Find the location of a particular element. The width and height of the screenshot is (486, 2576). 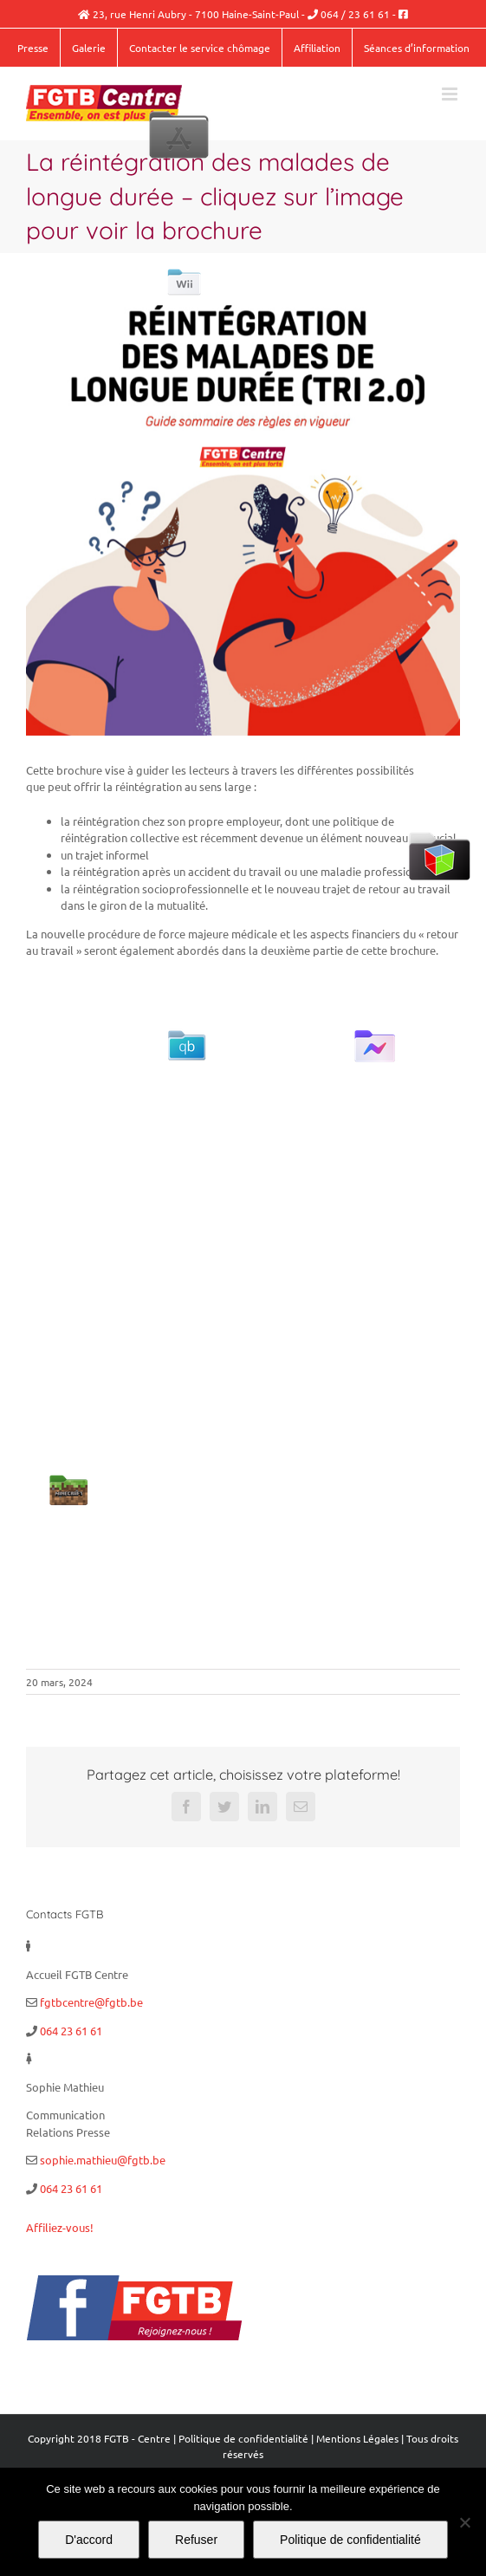

folder for nintendo wii related files and games is located at coordinates (184, 282).